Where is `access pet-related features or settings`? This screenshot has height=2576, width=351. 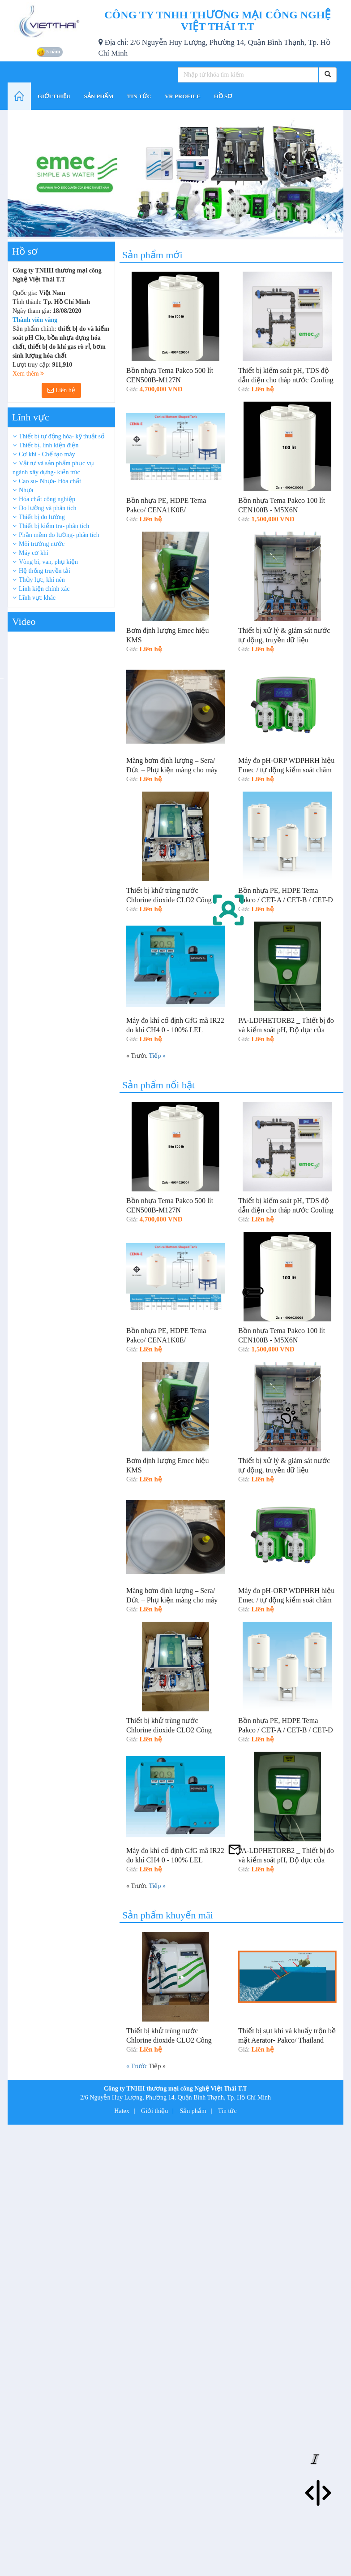
access pet-related features or settings is located at coordinates (289, 1416).